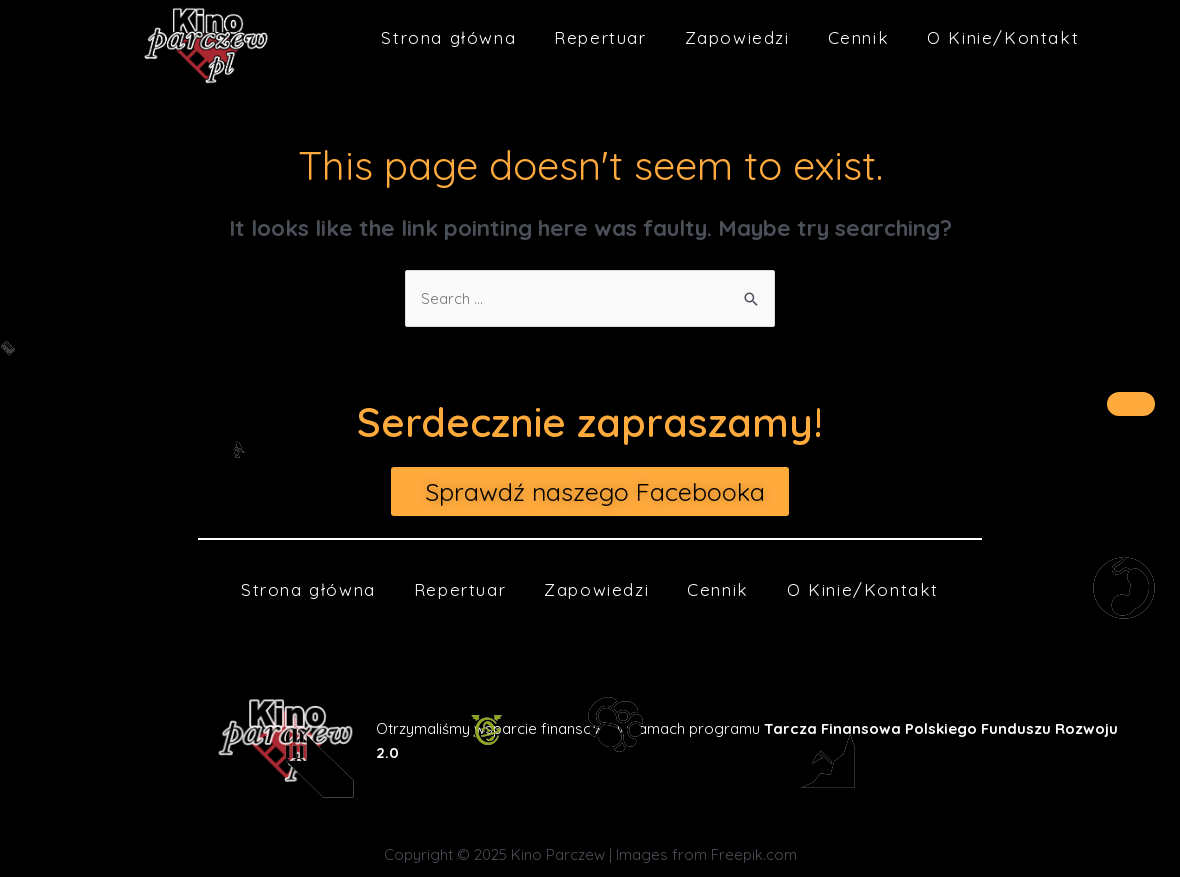 The image size is (1180, 877). I want to click on enter the dungeon or underground level, so click(315, 759).